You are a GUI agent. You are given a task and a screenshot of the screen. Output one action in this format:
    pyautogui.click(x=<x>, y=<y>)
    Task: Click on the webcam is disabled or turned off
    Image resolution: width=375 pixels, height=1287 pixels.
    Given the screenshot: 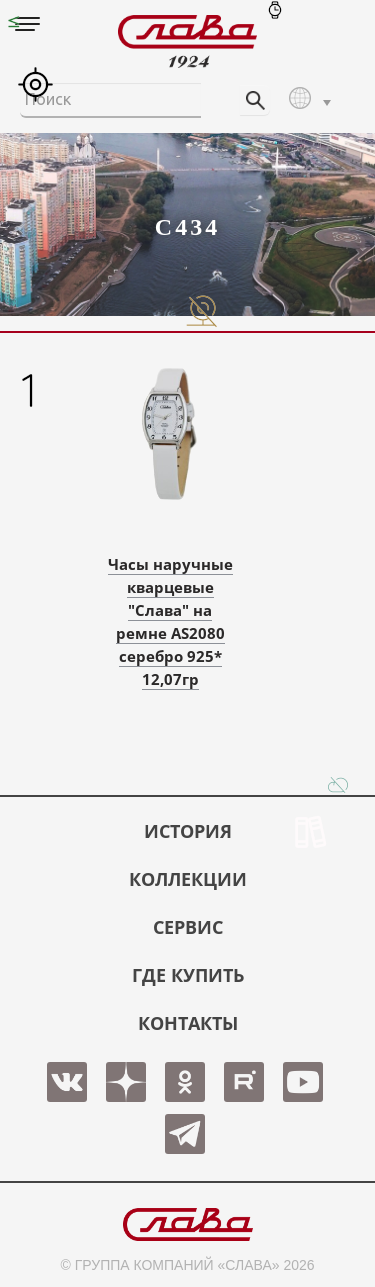 What is the action you would take?
    pyautogui.click(x=203, y=312)
    